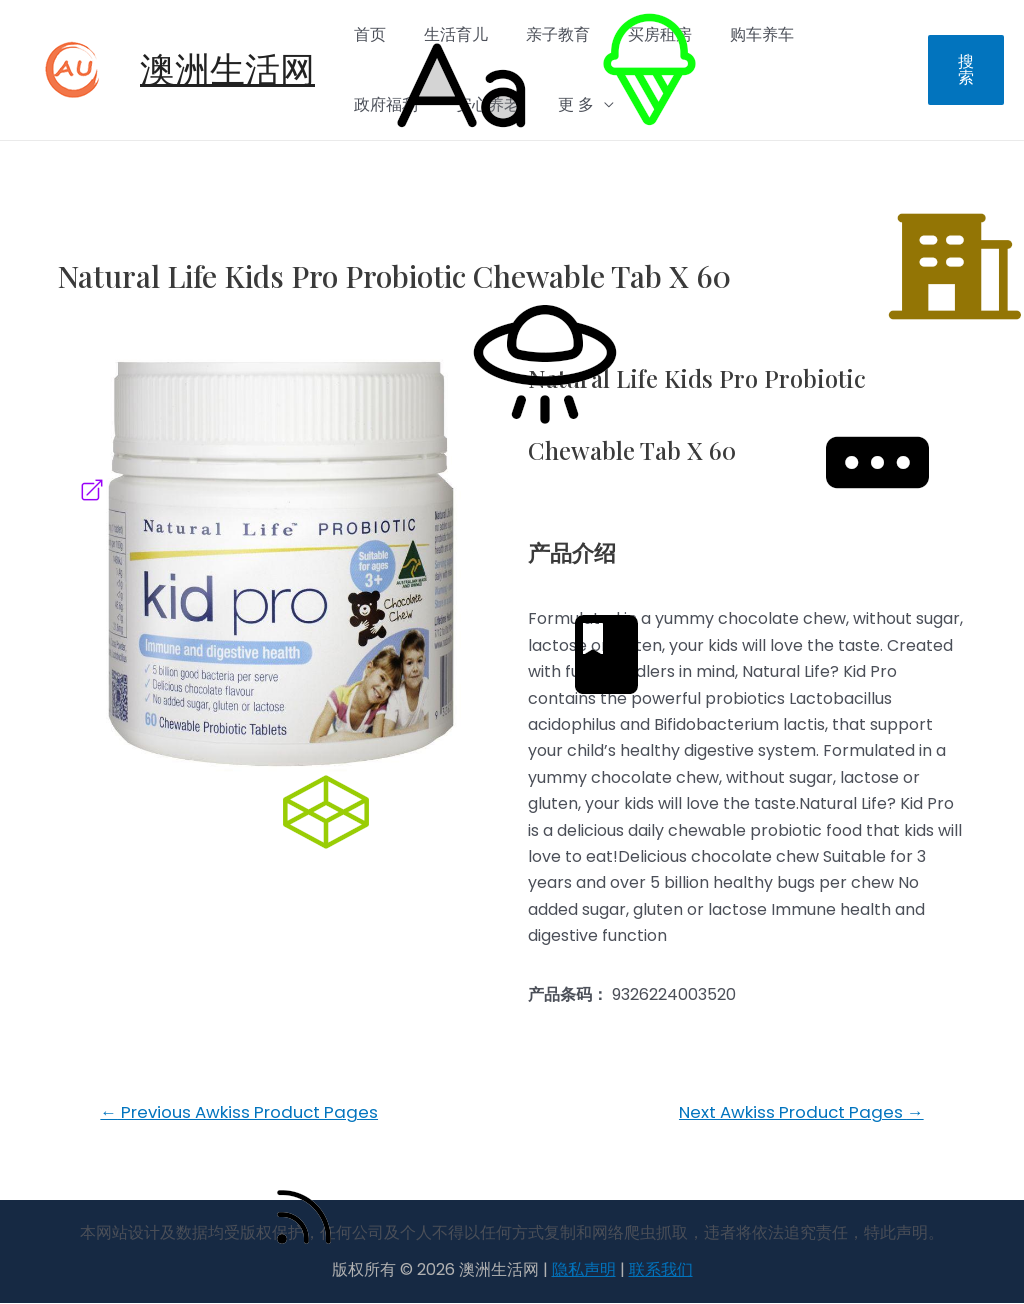 The width and height of the screenshot is (1024, 1304). What do you see at coordinates (92, 490) in the screenshot?
I see `open link in a new tab or window` at bounding box center [92, 490].